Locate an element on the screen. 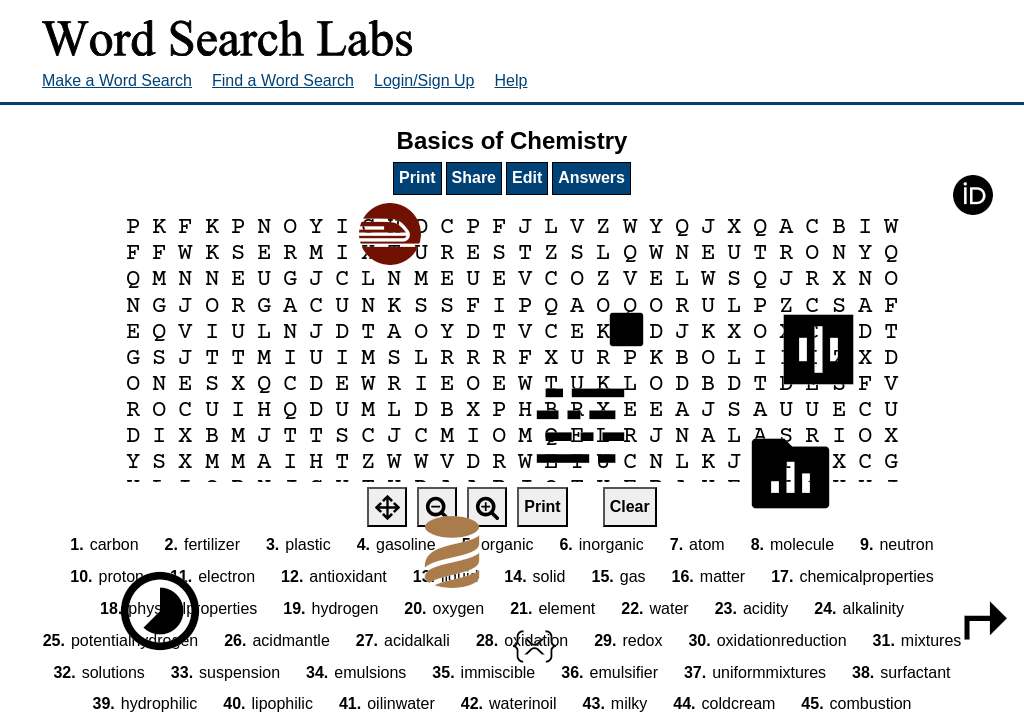  XRP cryptocurrency logo is located at coordinates (534, 646).